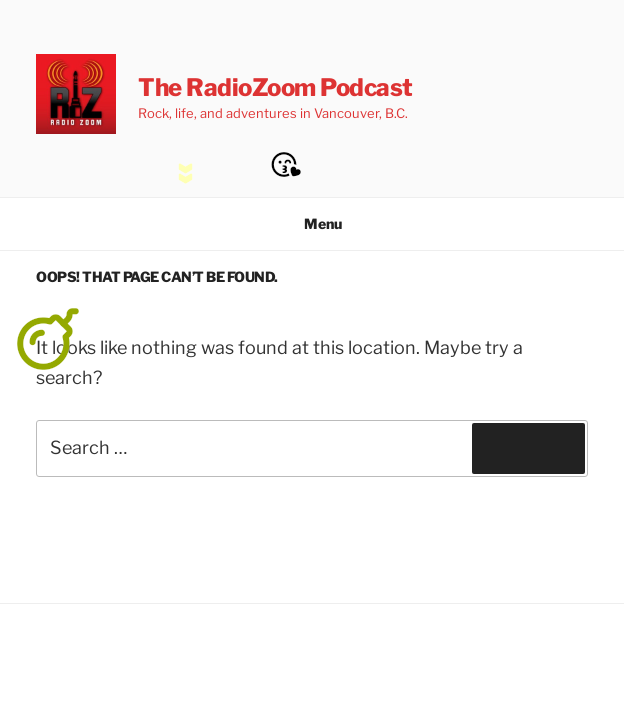 This screenshot has width=624, height=720. Describe the element at coordinates (48, 339) in the screenshot. I see `indicates a destructive or dangerous action` at that location.